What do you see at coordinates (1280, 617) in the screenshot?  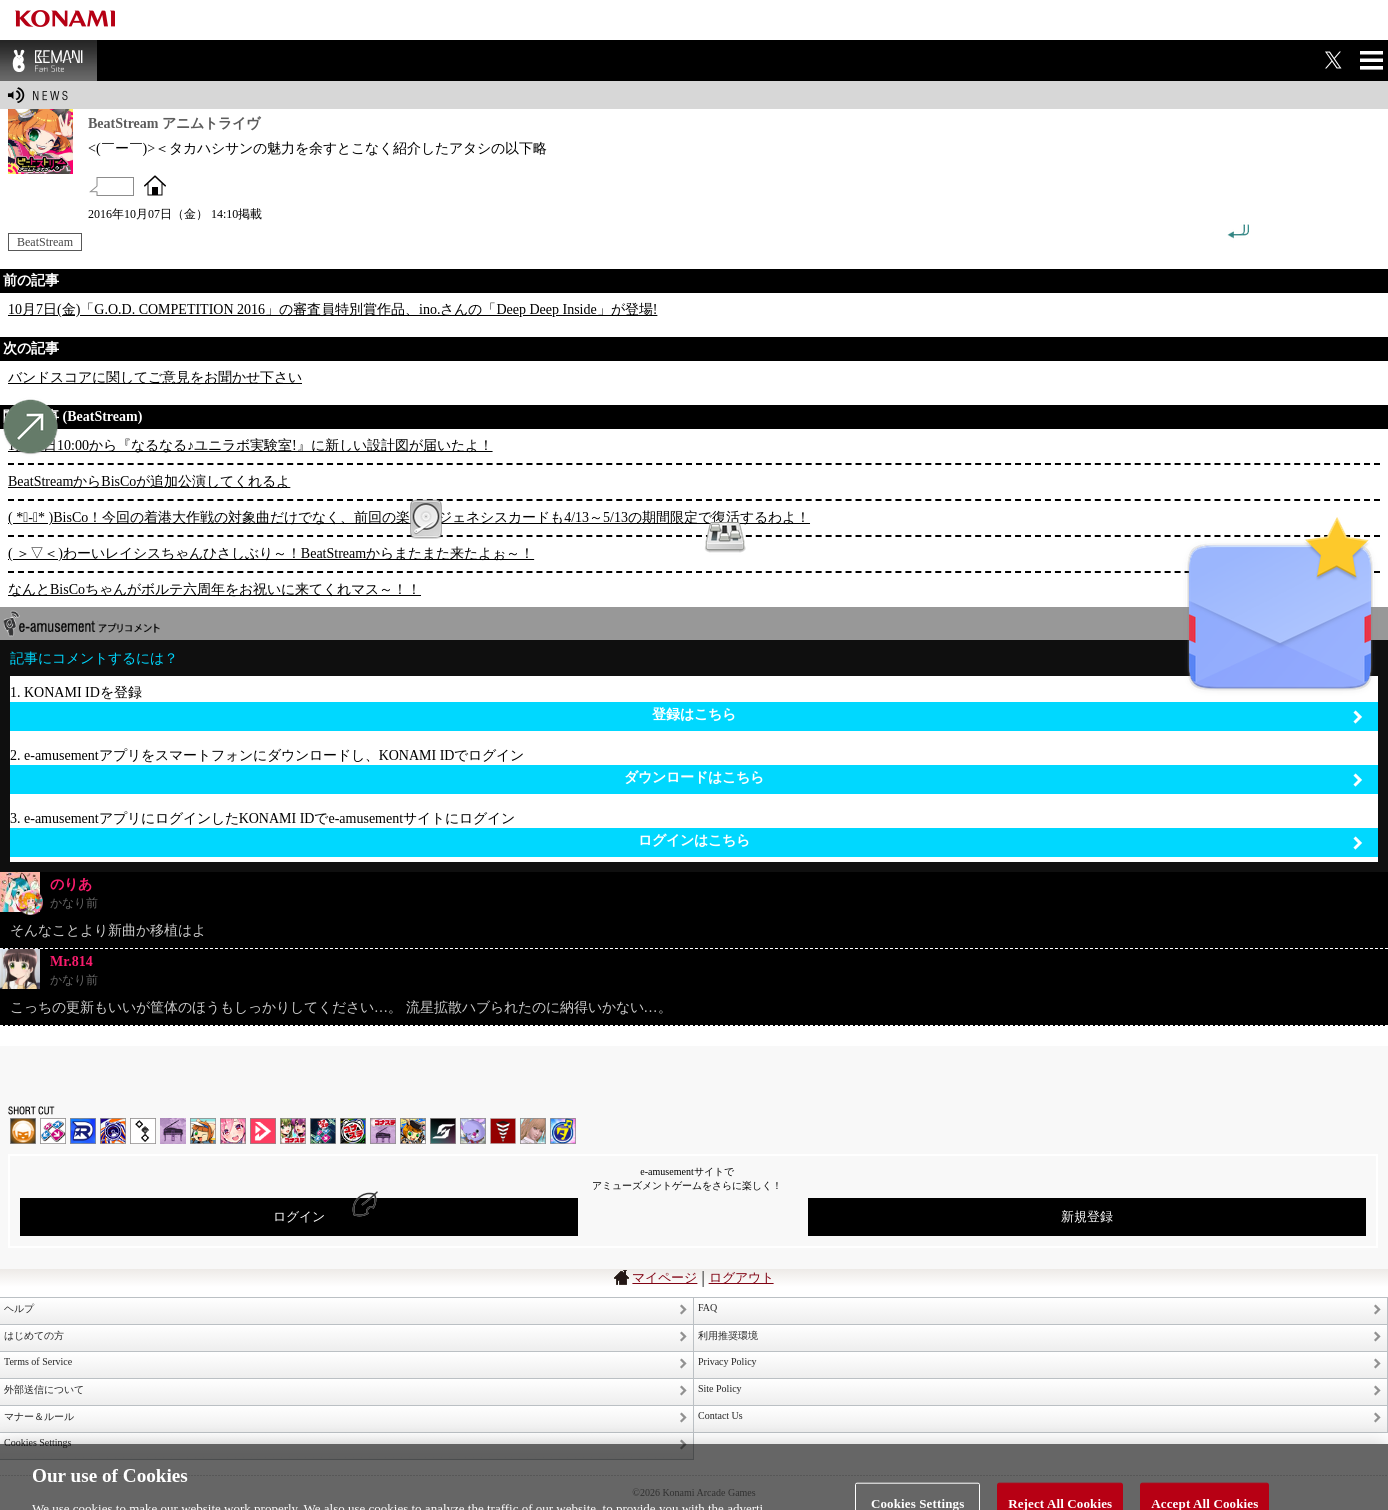 I see `mark email as unread` at bounding box center [1280, 617].